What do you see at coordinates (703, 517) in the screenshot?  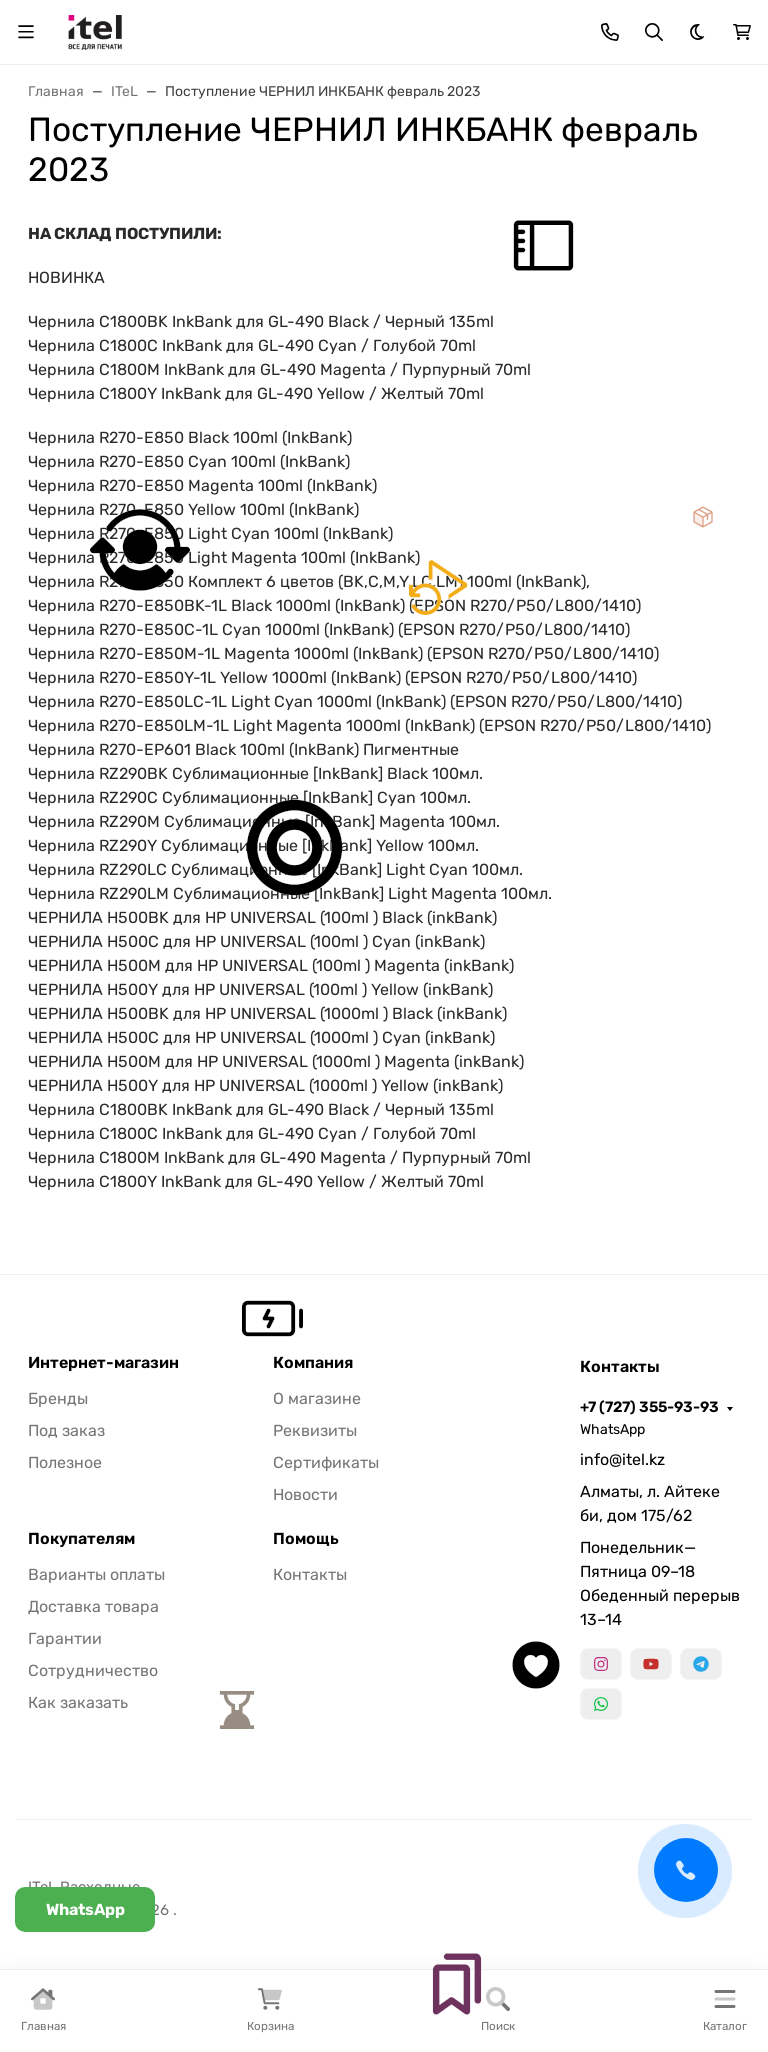 I see `view order or shipment details` at bounding box center [703, 517].